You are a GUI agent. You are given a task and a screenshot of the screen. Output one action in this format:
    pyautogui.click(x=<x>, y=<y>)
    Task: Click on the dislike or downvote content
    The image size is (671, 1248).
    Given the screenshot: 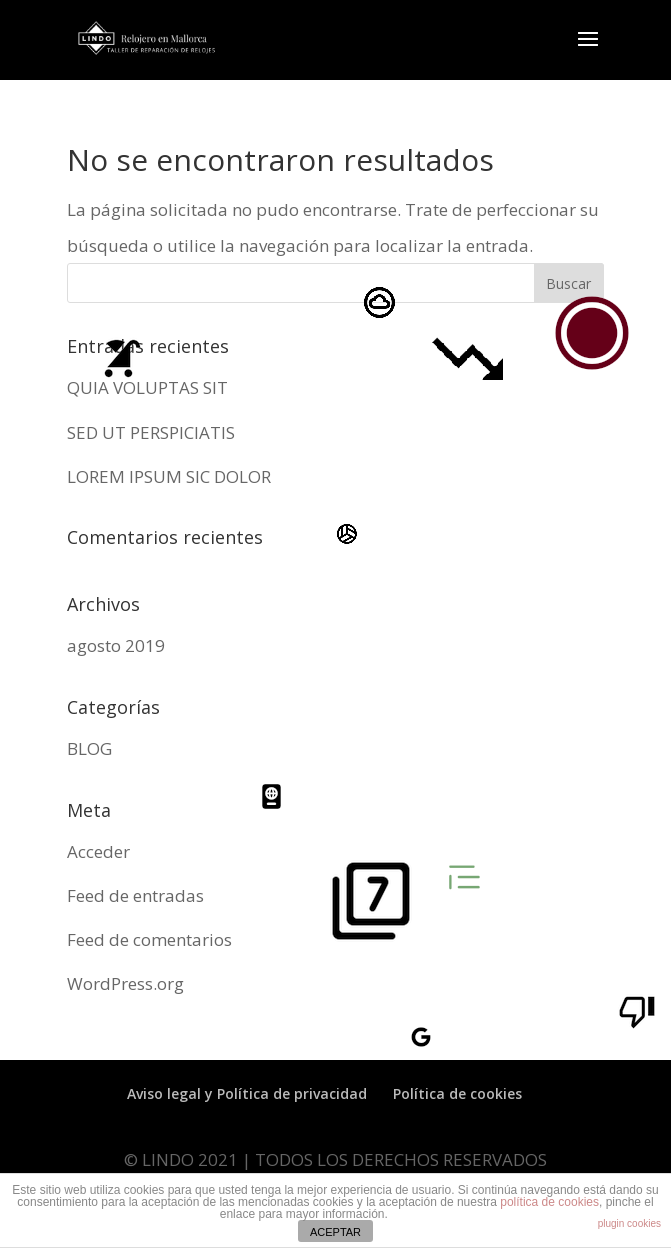 What is the action you would take?
    pyautogui.click(x=637, y=1011)
    